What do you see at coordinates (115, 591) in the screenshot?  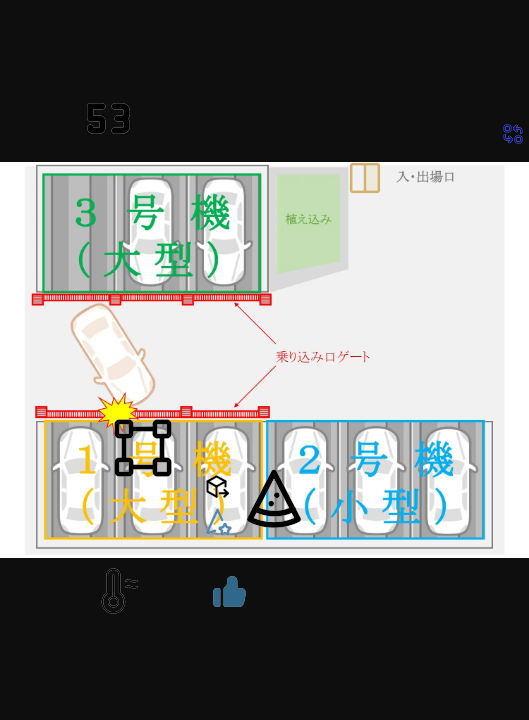 I see `indicates high temperature or heat warning` at bounding box center [115, 591].